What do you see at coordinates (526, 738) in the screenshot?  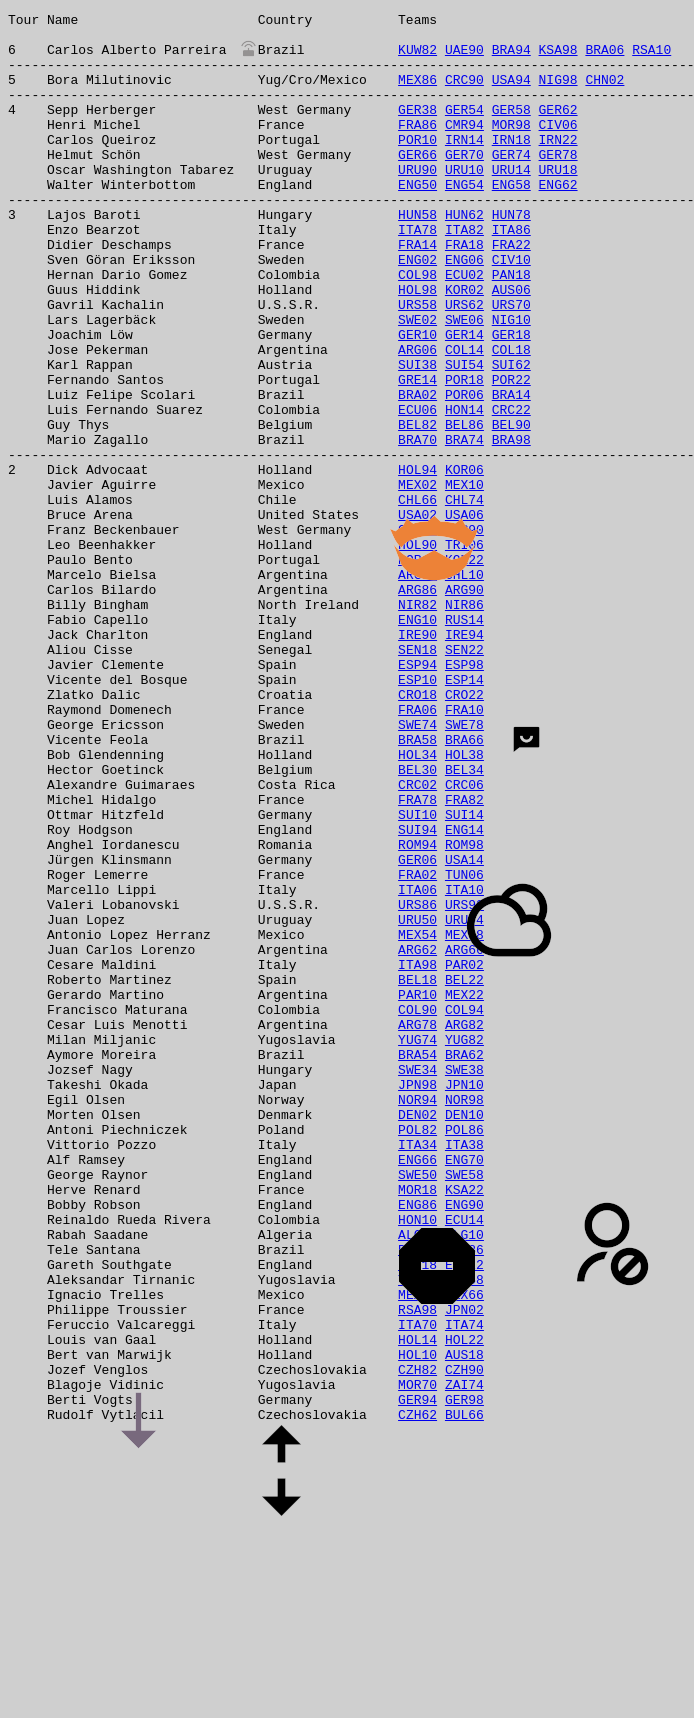 I see `open a friendly chat or messaging app` at bounding box center [526, 738].